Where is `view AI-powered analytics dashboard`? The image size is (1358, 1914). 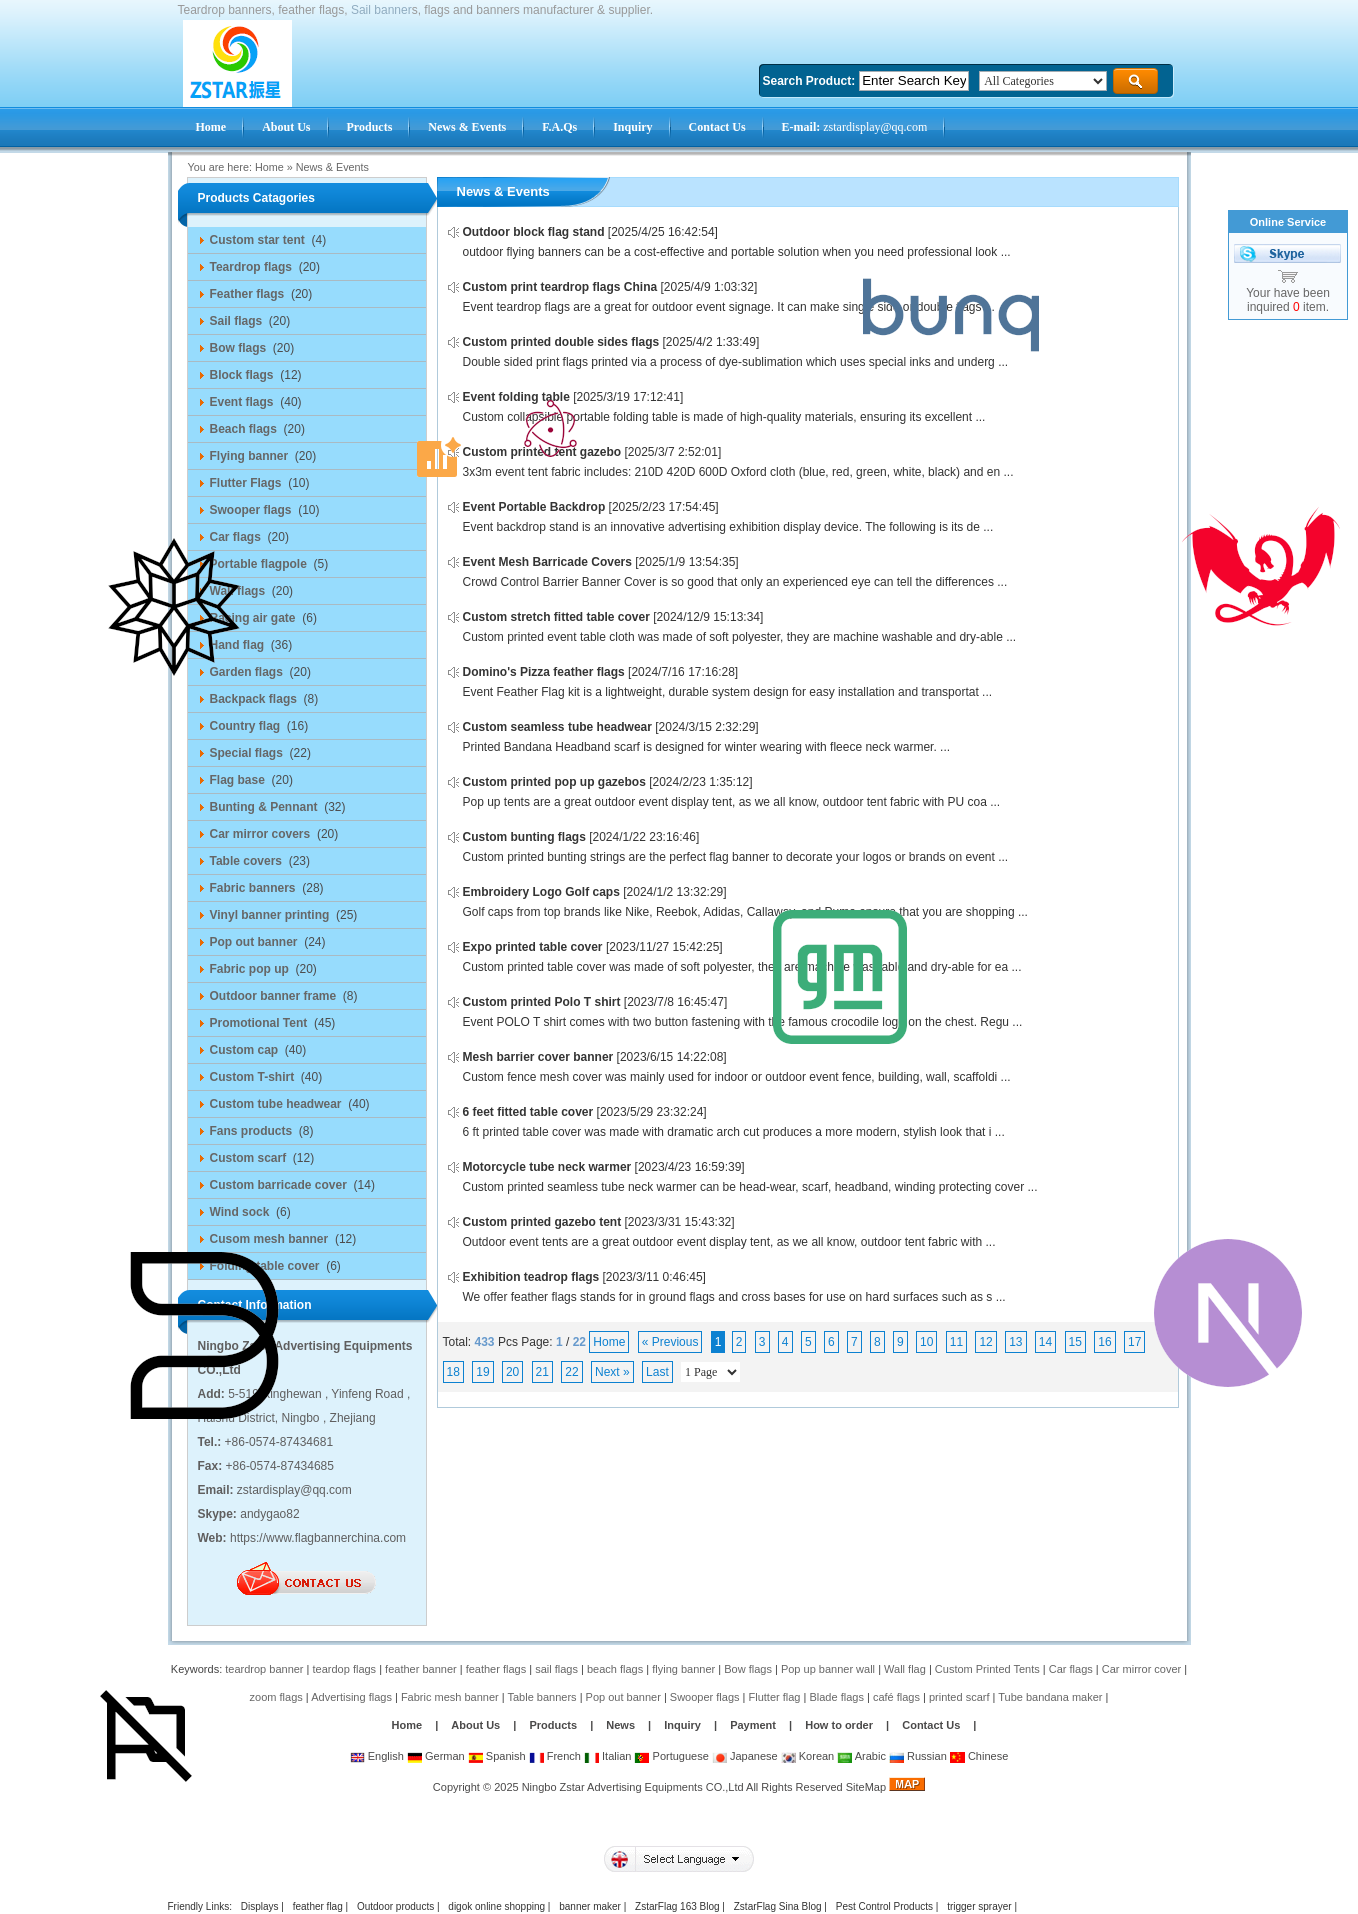 view AI-powered analytics dashboard is located at coordinates (437, 459).